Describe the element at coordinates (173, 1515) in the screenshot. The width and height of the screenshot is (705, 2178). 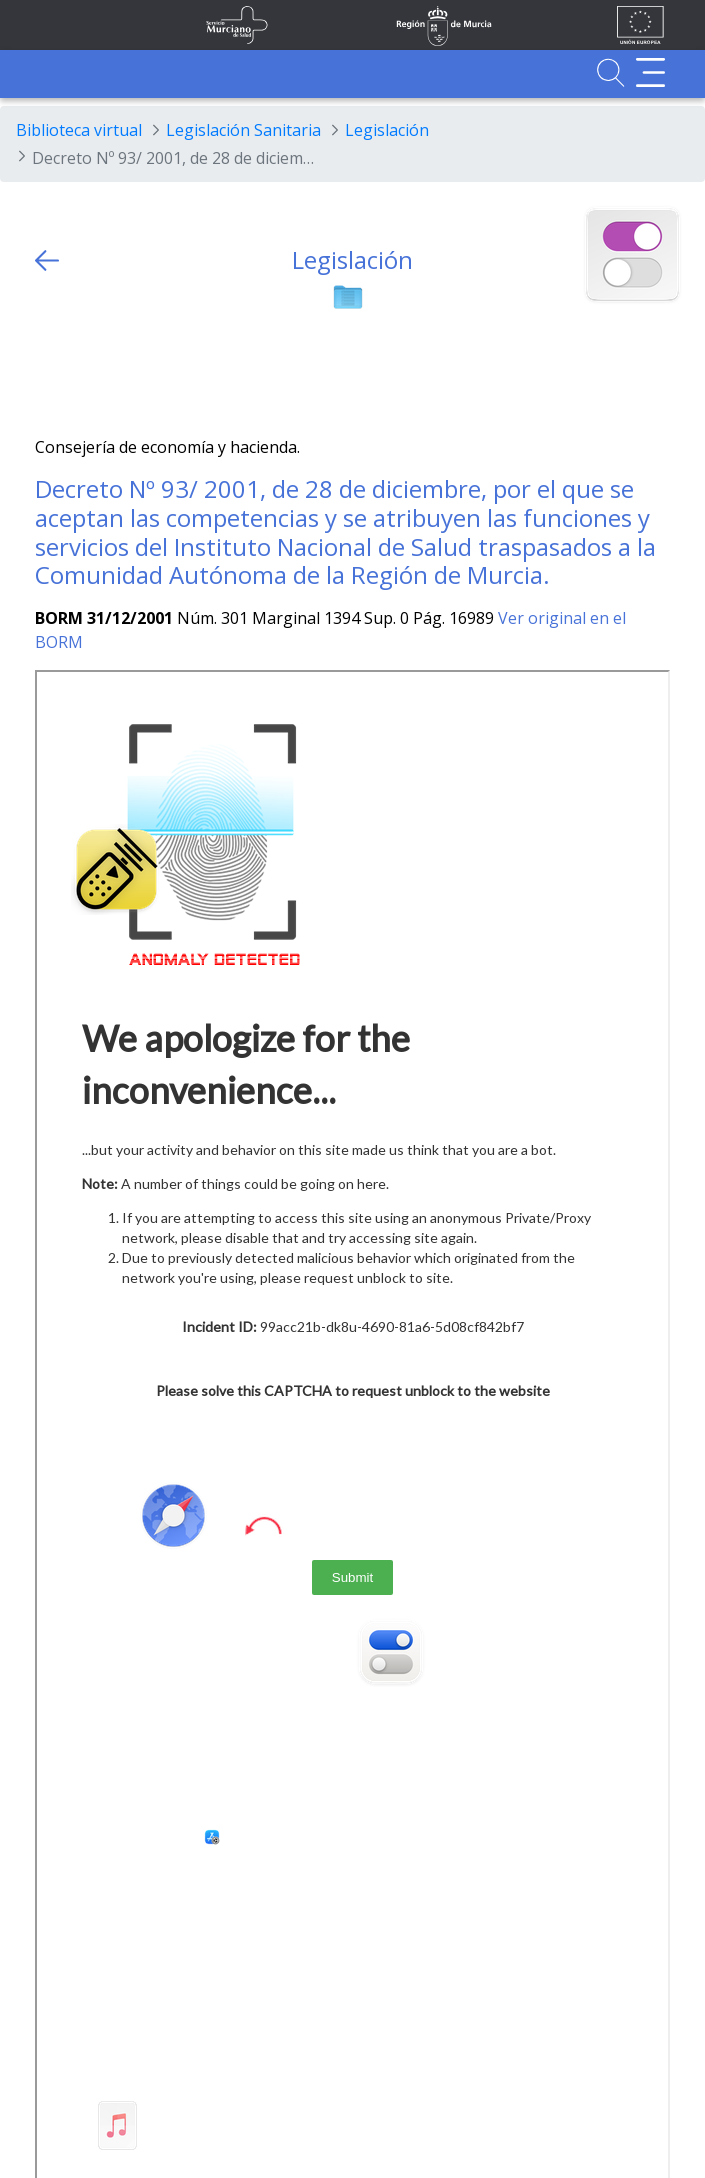
I see `open gnome web browser (epiphany)` at that location.